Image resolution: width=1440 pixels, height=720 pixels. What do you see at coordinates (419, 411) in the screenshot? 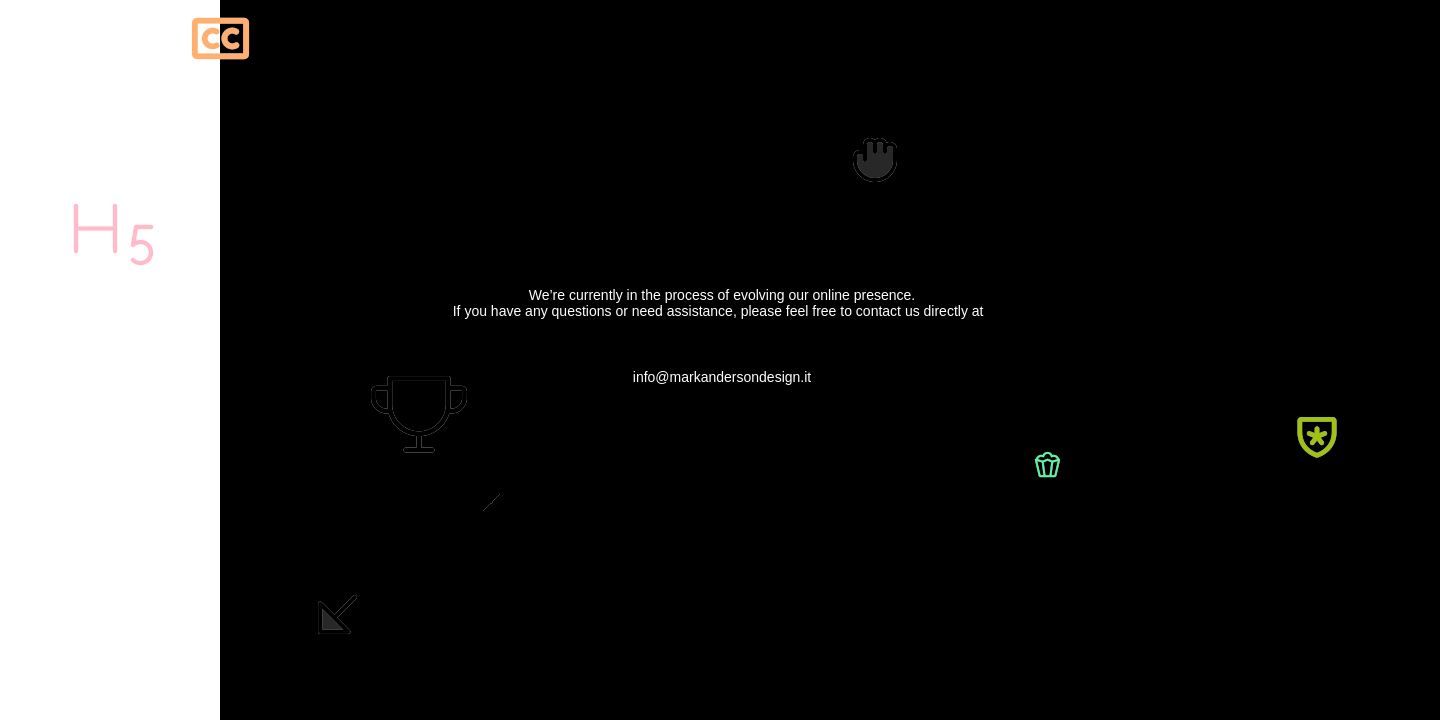
I see `view achievements or awards` at bounding box center [419, 411].